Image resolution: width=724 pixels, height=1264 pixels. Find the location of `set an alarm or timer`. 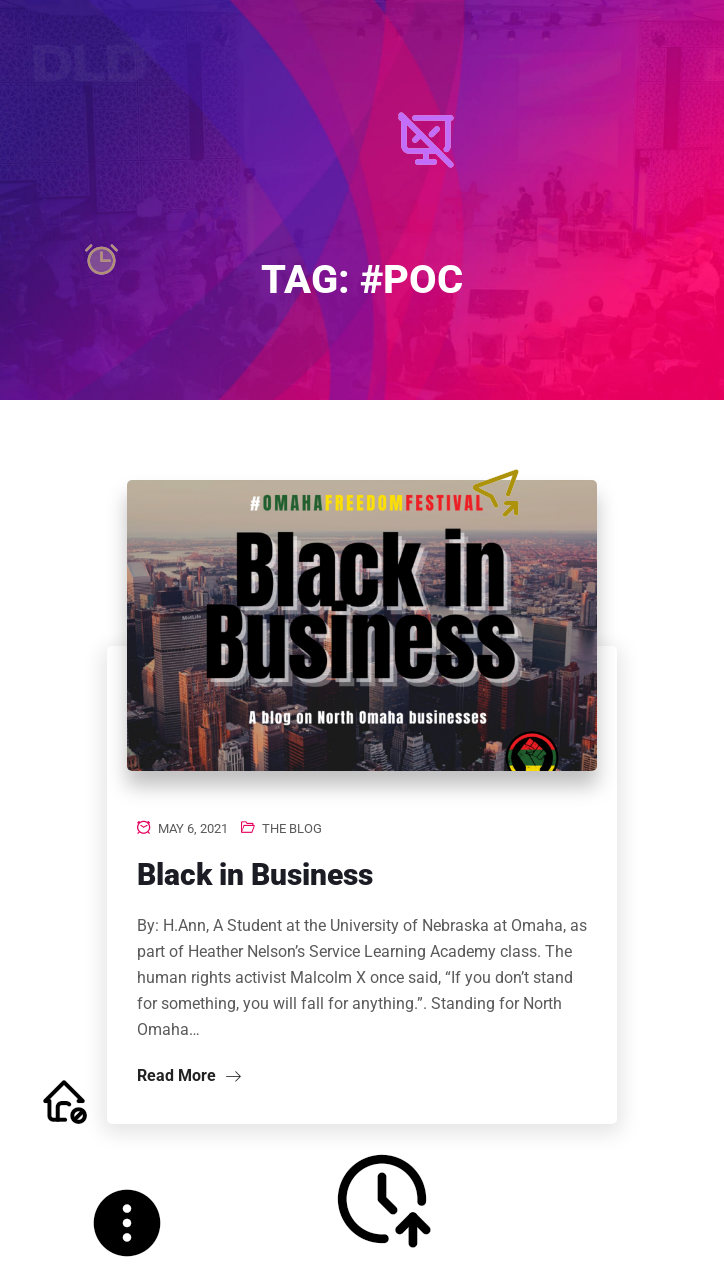

set an alarm or timer is located at coordinates (101, 259).